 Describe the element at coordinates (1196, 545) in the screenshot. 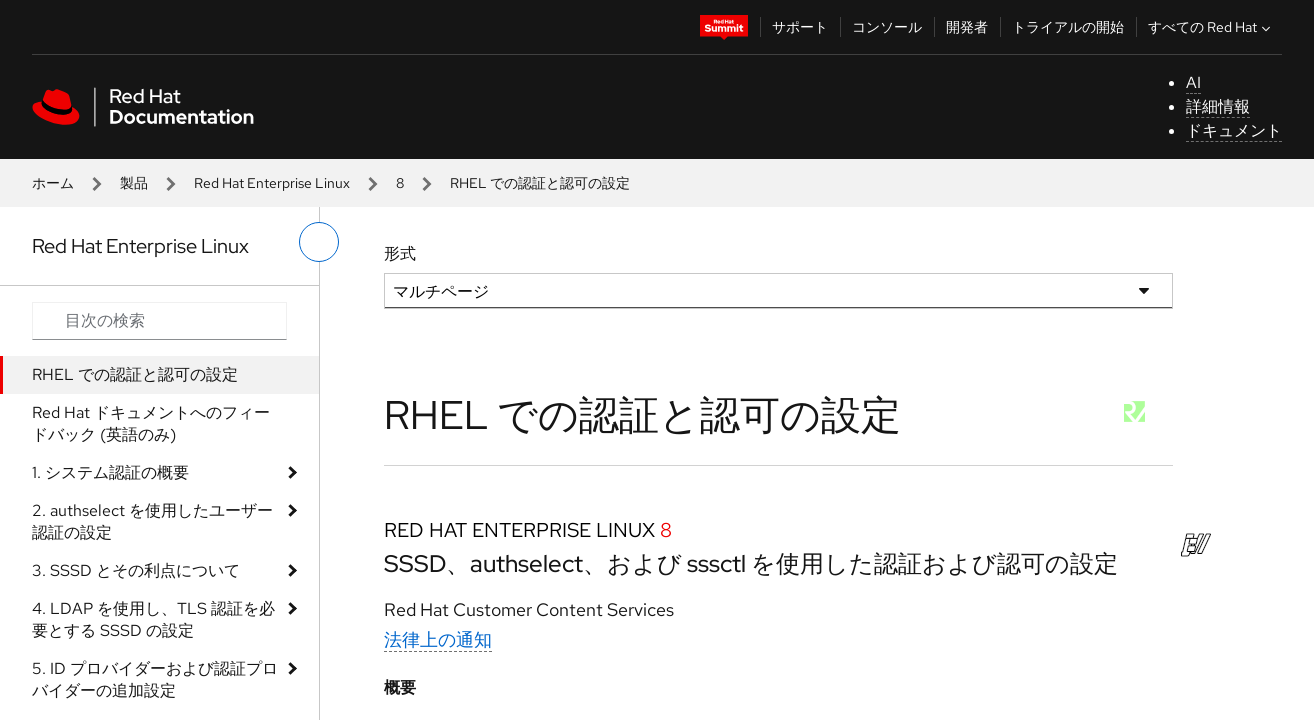

I see `eclipse jetty web server logo` at that location.